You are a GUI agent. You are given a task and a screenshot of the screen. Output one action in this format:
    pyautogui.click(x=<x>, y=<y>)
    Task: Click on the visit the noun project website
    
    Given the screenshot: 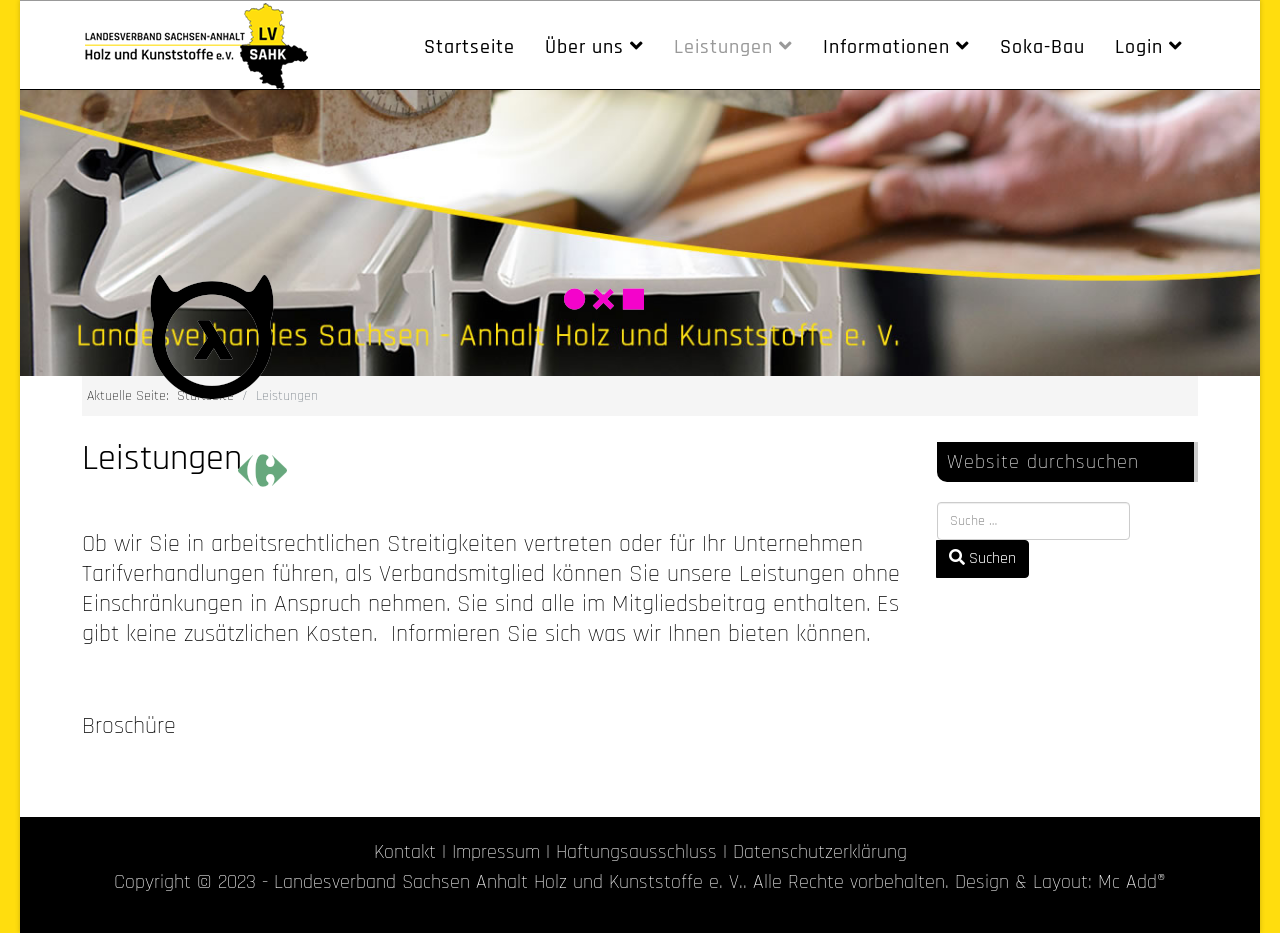 What is the action you would take?
    pyautogui.click(x=604, y=299)
    